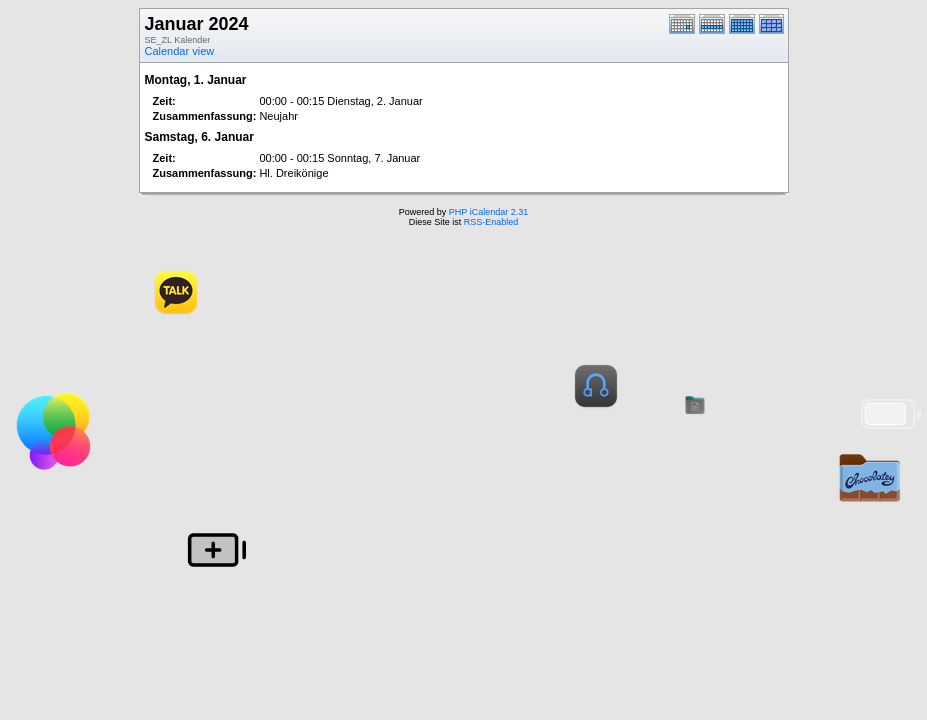  Describe the element at coordinates (176, 292) in the screenshot. I see `open KakaoTalk messaging app` at that location.